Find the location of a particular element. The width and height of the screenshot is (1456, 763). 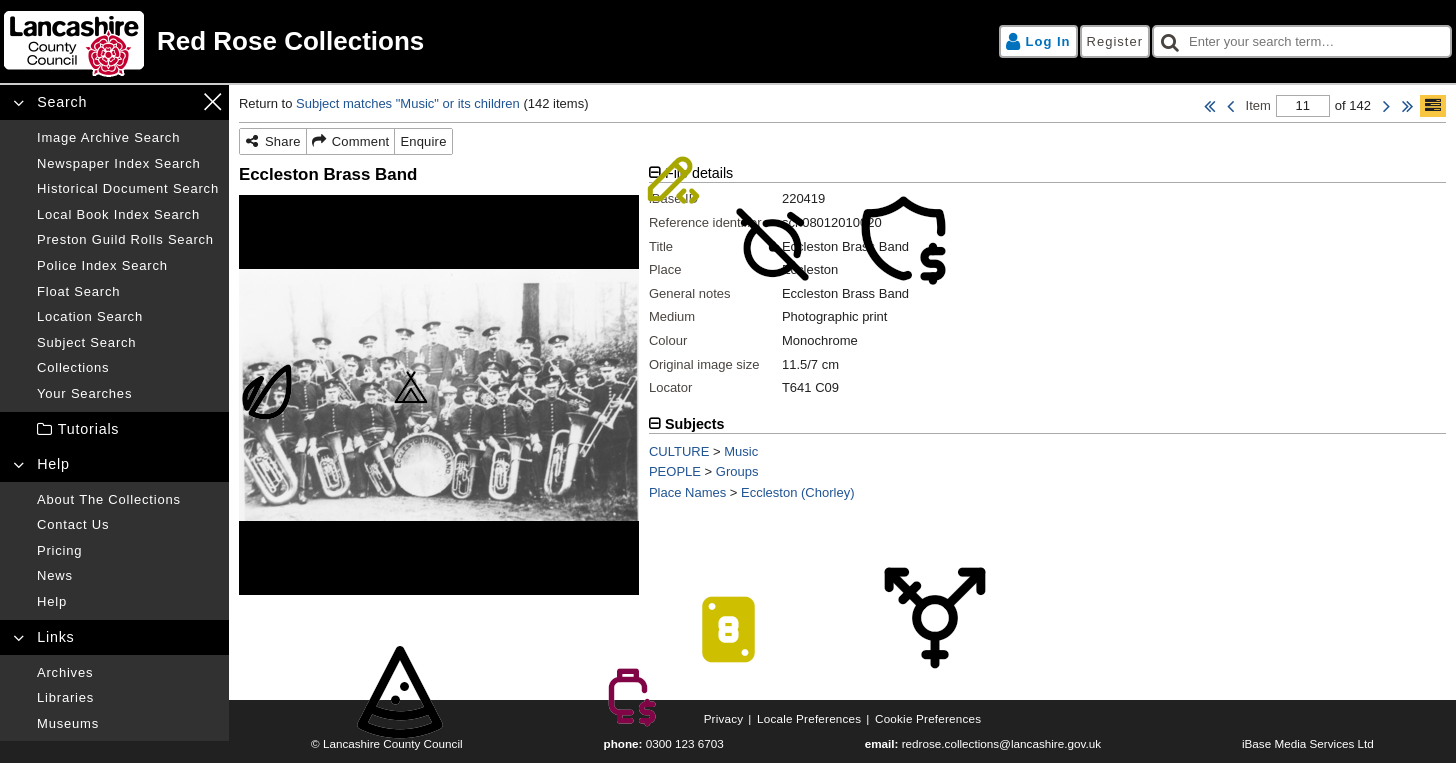

access payment protection settings is located at coordinates (903, 238).